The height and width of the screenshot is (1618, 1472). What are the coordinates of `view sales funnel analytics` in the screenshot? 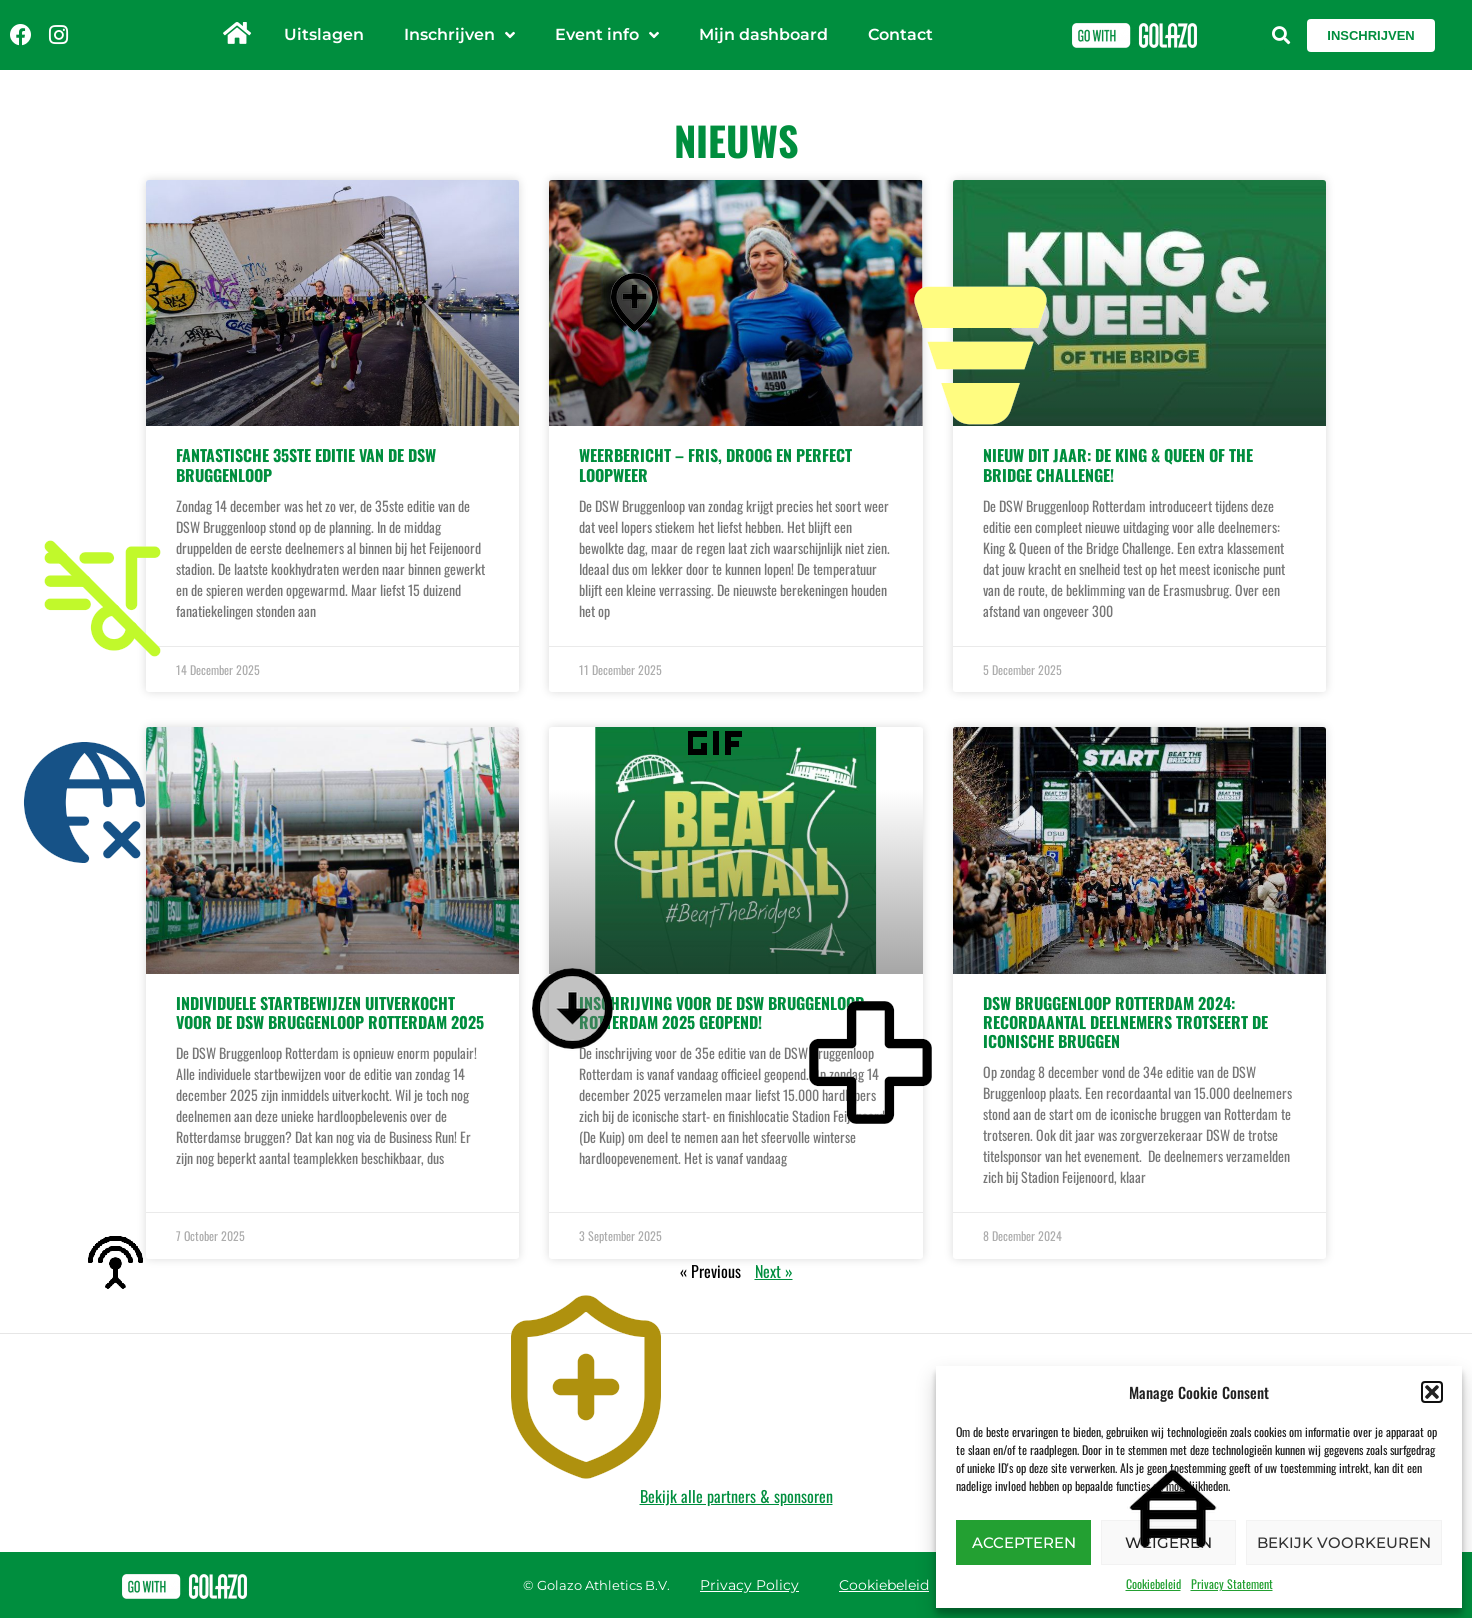 It's located at (980, 355).